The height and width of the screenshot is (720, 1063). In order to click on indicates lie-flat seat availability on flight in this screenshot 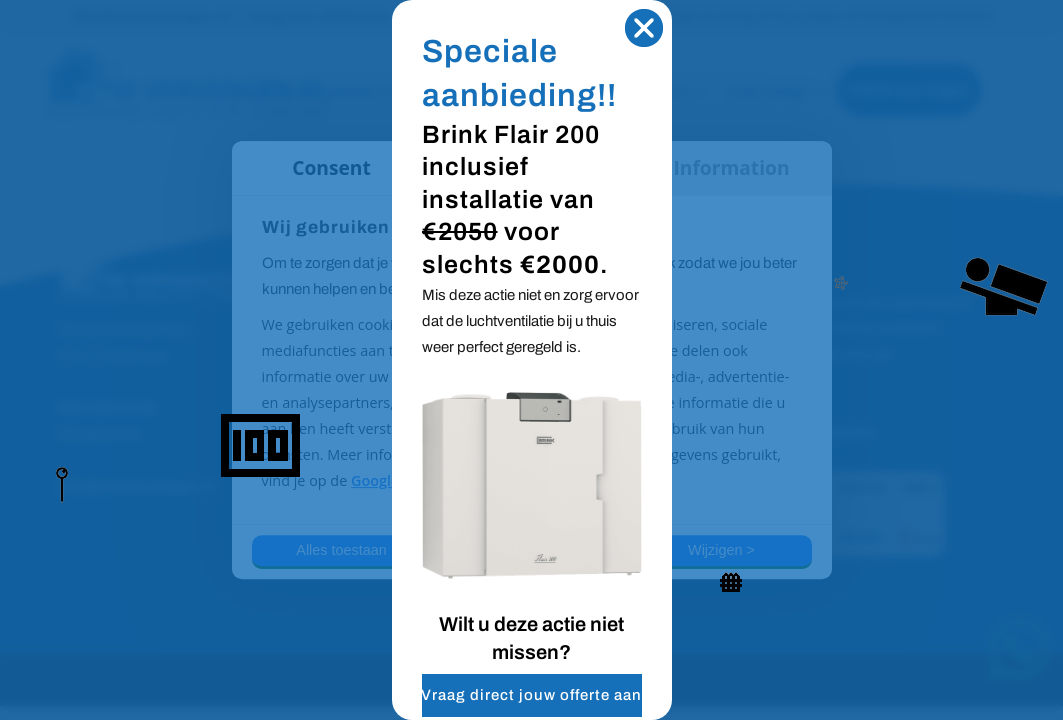, I will do `click(1001, 287)`.